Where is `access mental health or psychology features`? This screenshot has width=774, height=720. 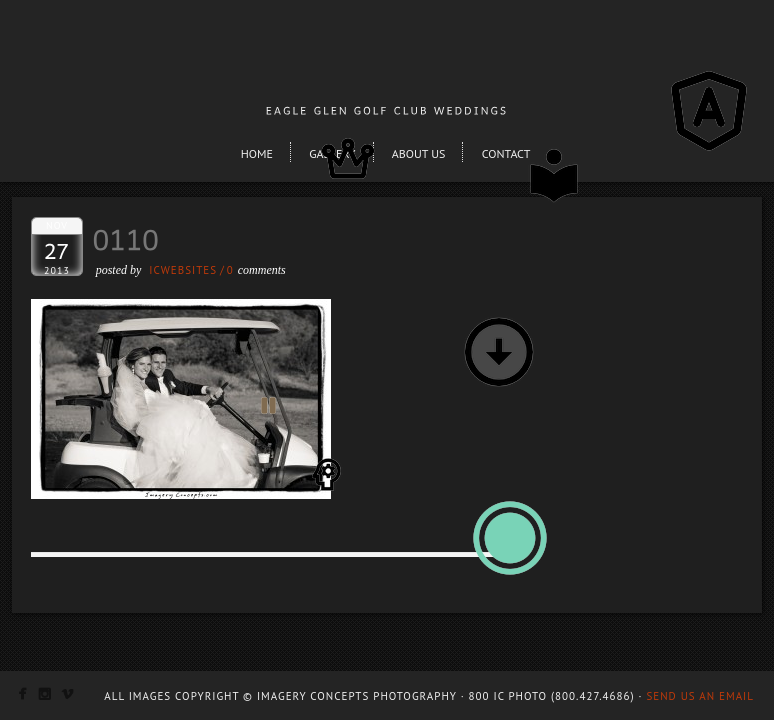 access mental health or psychology features is located at coordinates (326, 474).